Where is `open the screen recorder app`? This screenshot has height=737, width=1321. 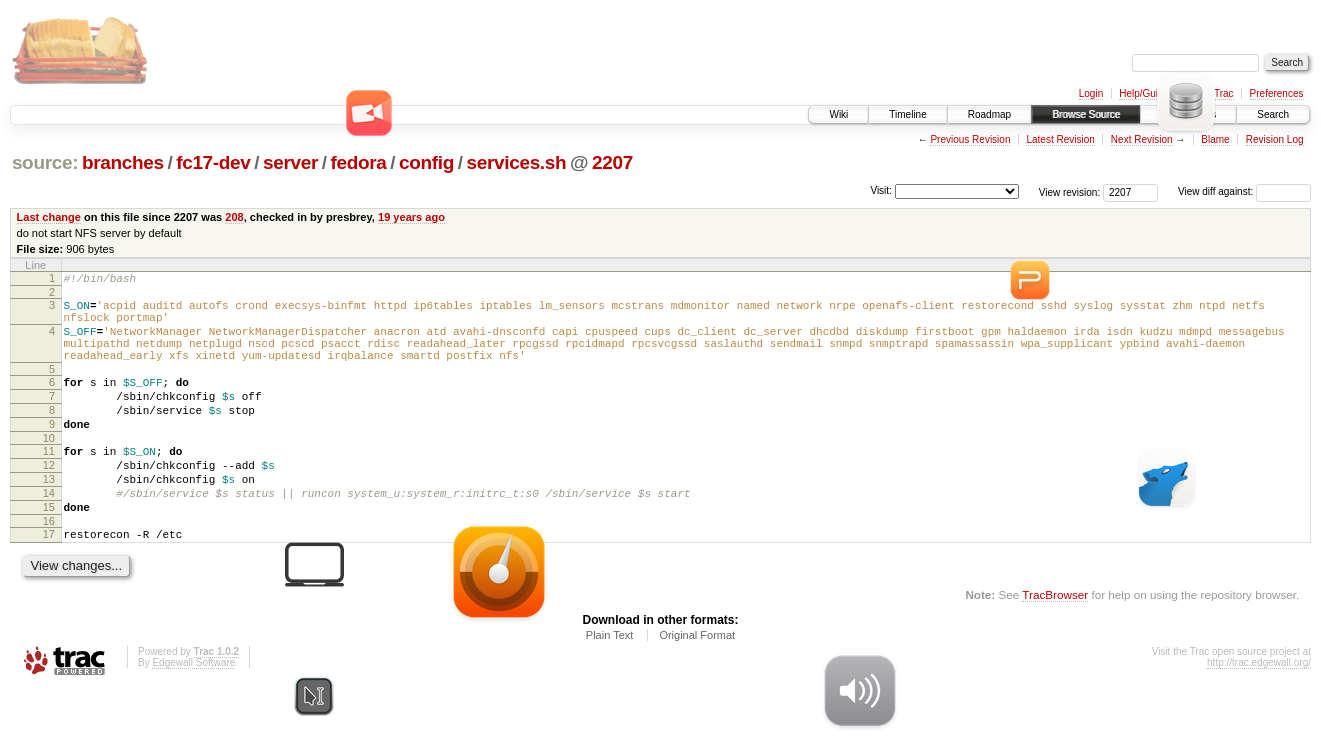
open the screen recorder app is located at coordinates (369, 113).